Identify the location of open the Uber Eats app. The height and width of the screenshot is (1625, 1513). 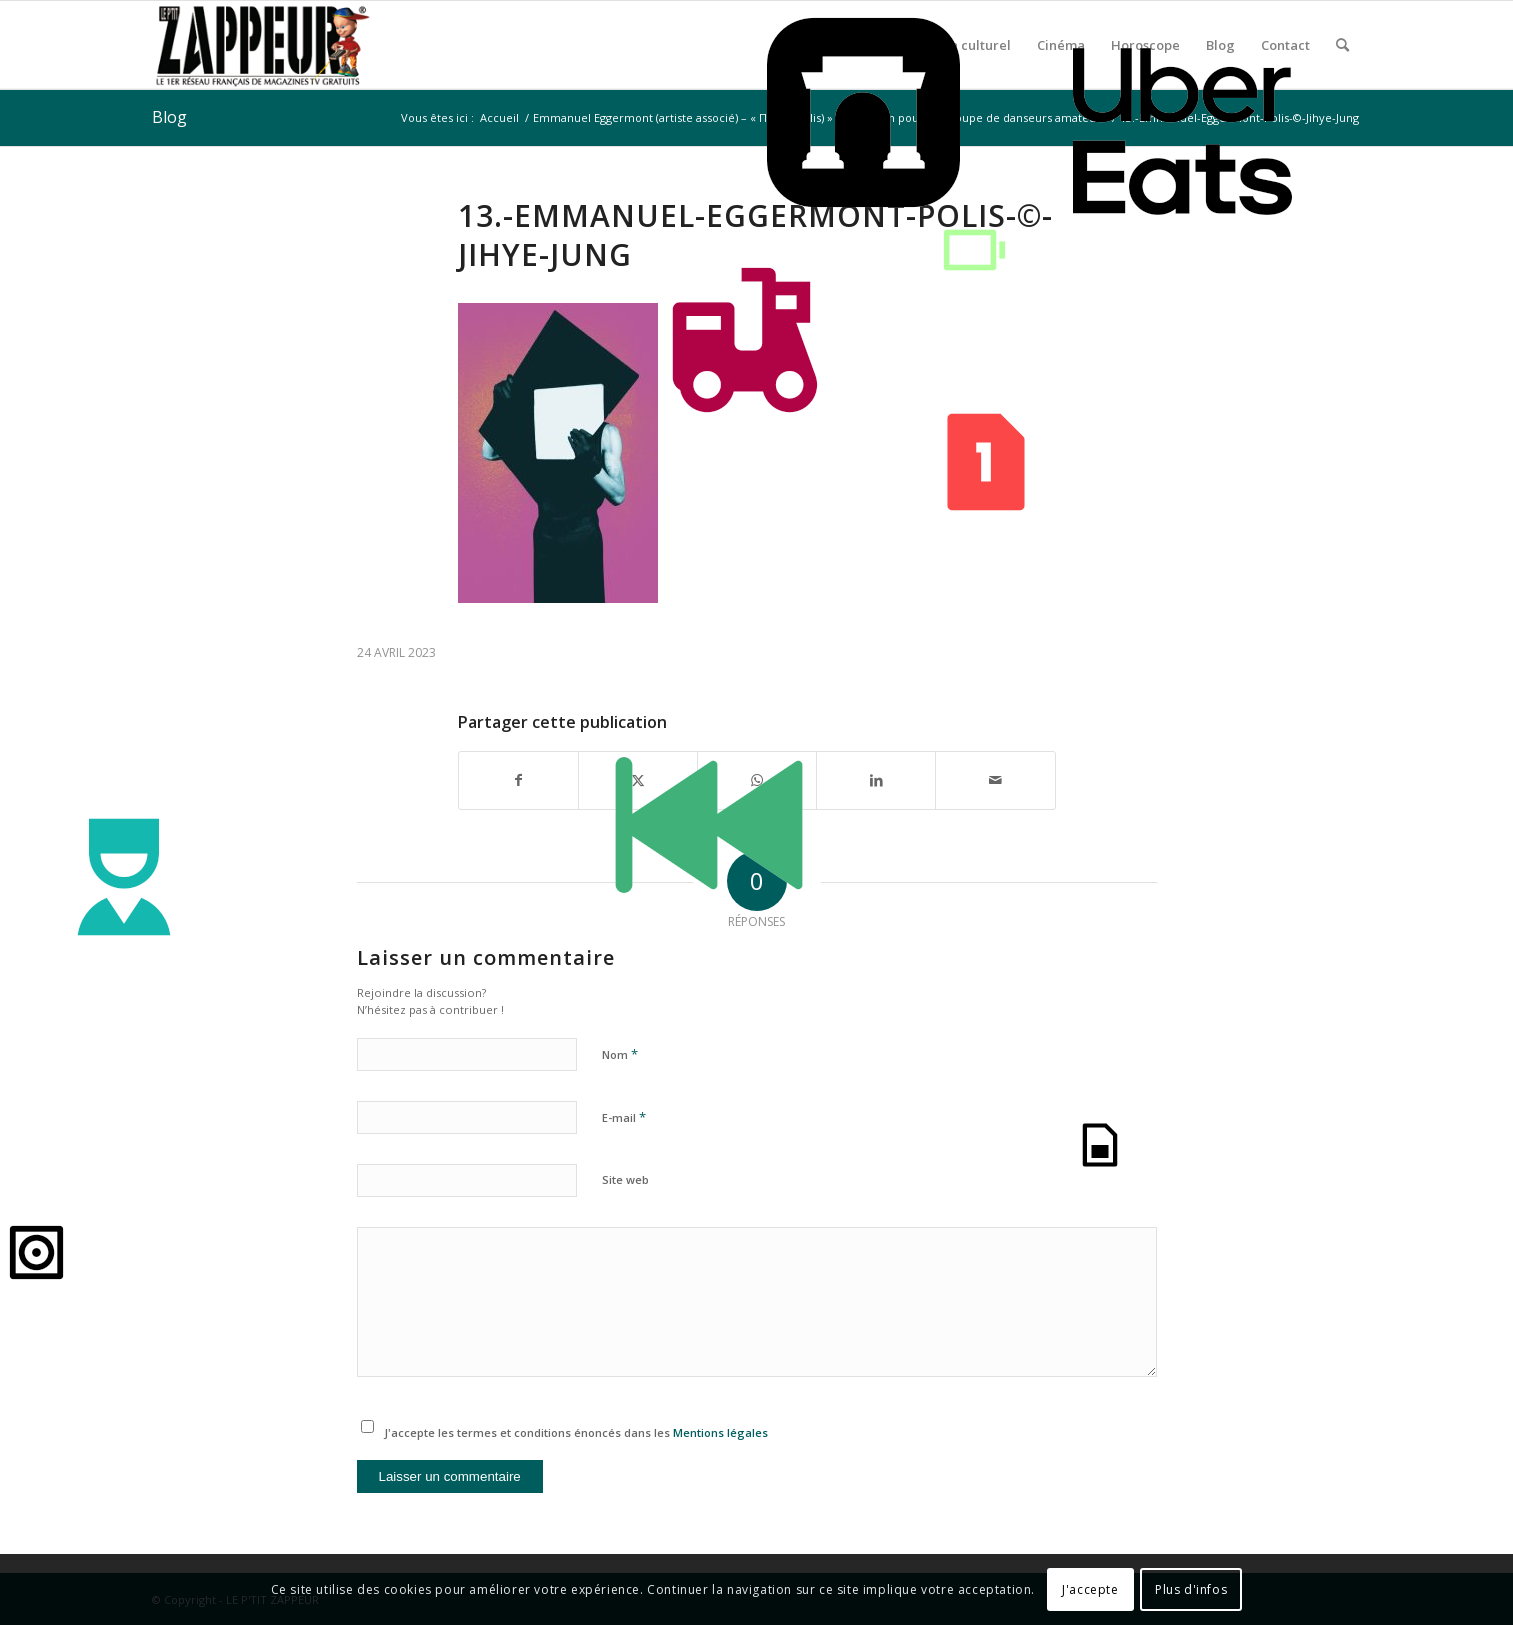
(1182, 131).